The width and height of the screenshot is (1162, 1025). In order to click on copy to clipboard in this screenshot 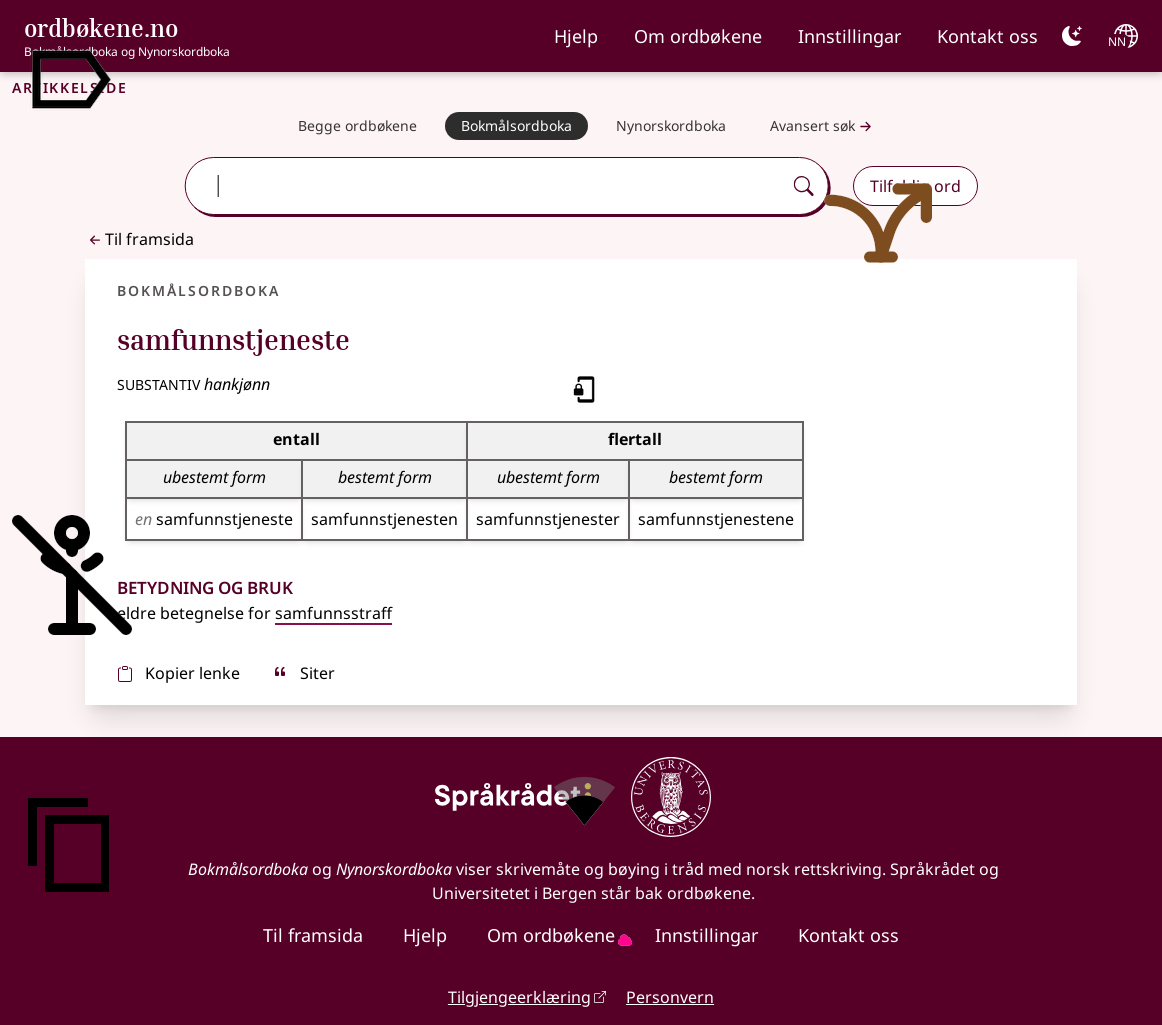, I will do `click(71, 845)`.